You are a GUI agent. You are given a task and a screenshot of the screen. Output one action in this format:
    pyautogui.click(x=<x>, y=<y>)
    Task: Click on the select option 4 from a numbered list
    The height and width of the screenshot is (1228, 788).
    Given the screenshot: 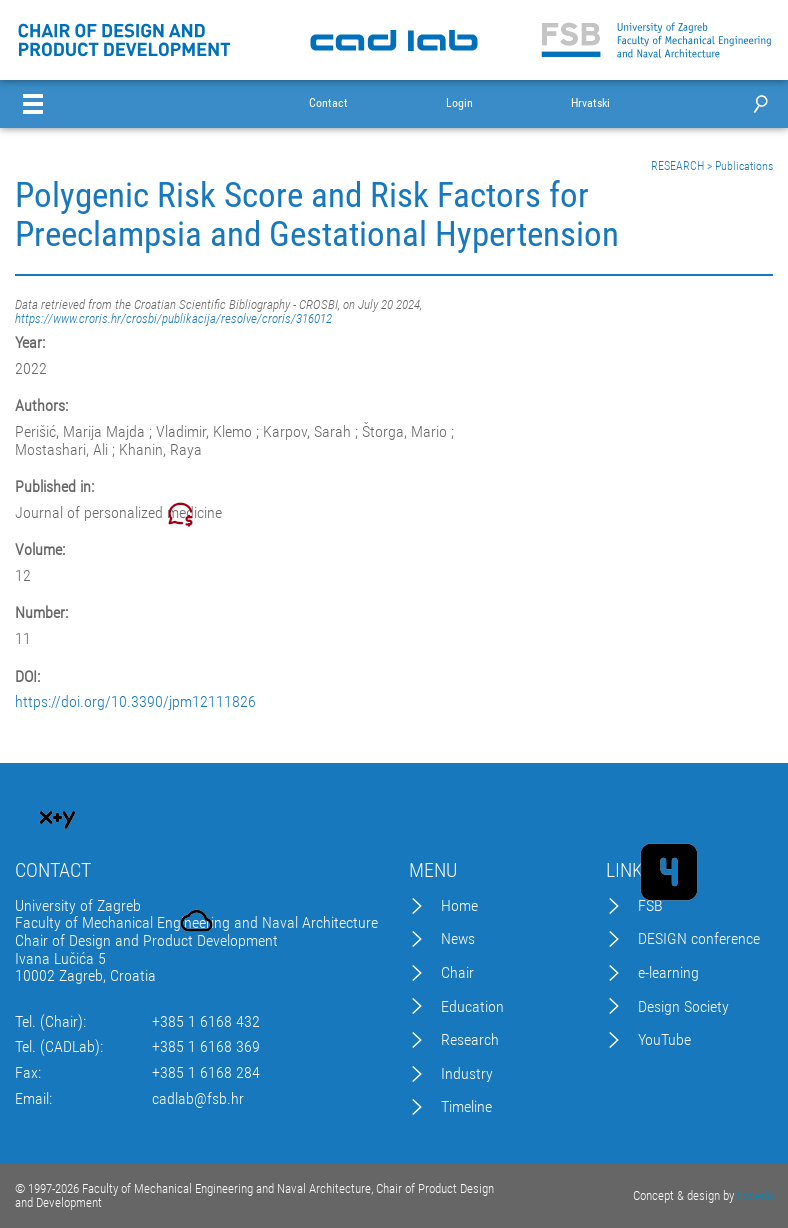 What is the action you would take?
    pyautogui.click(x=669, y=872)
    